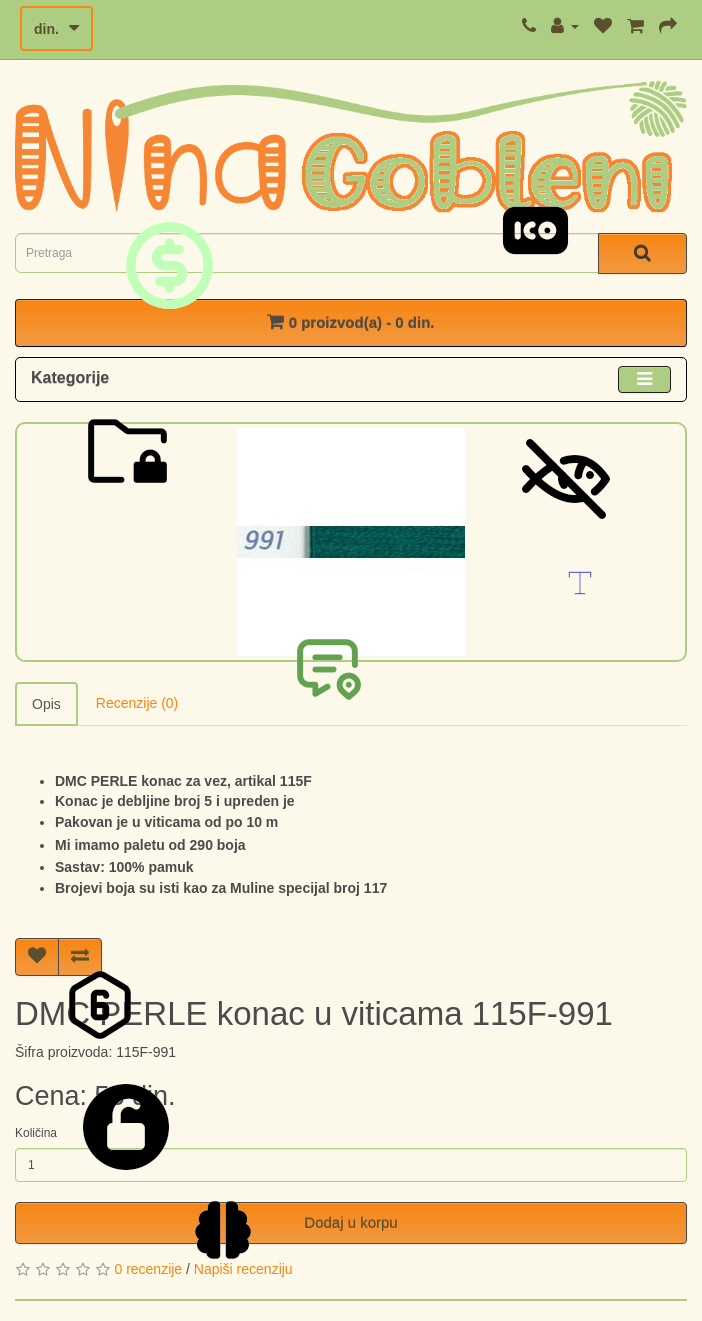  What do you see at coordinates (535, 230) in the screenshot?
I see `website favicon or browser tab icon` at bounding box center [535, 230].